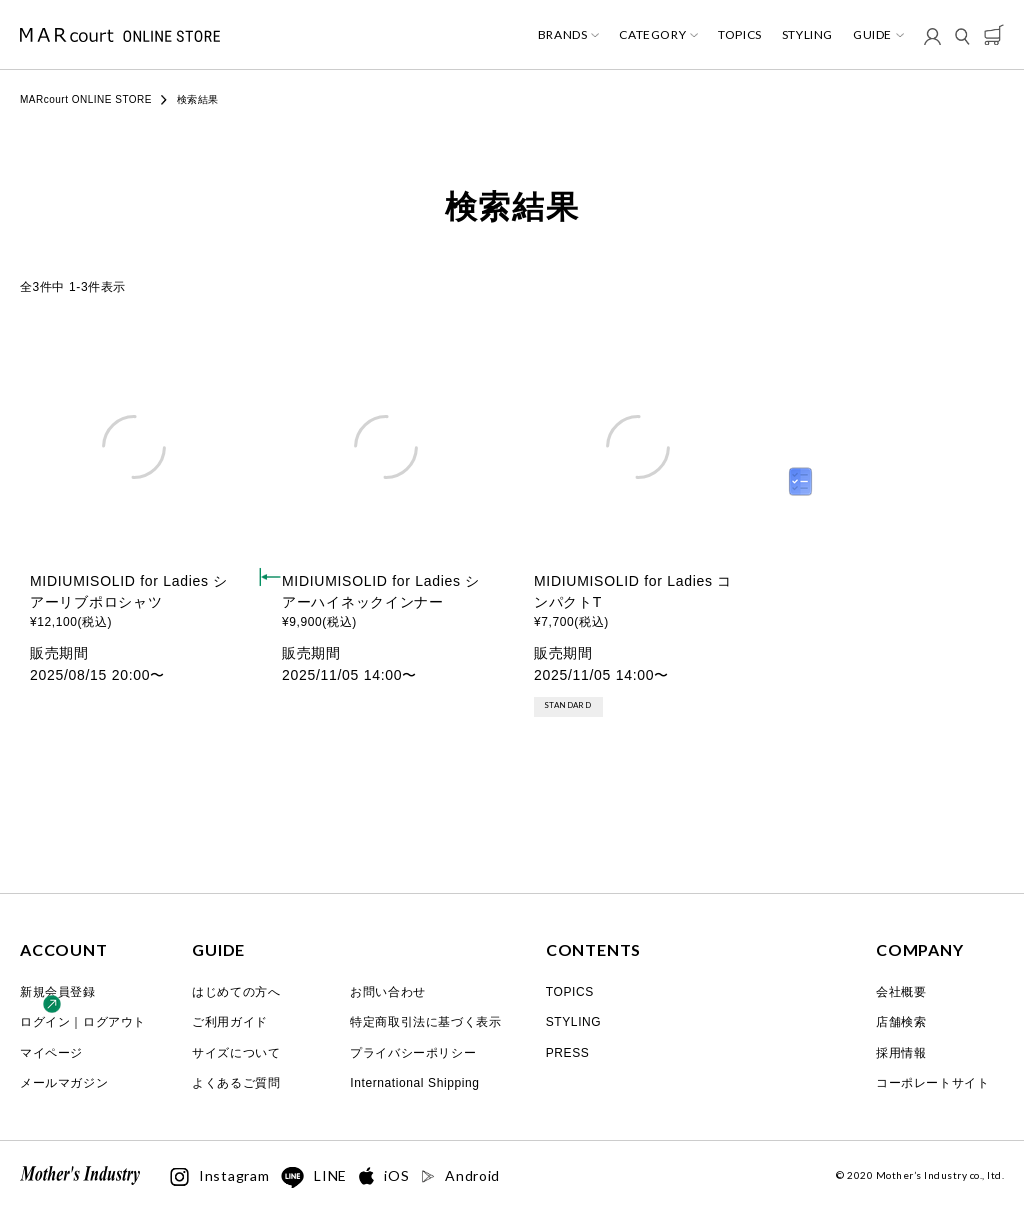  What do you see at coordinates (270, 577) in the screenshot?
I see `go to the first item in a list or sequence` at bounding box center [270, 577].